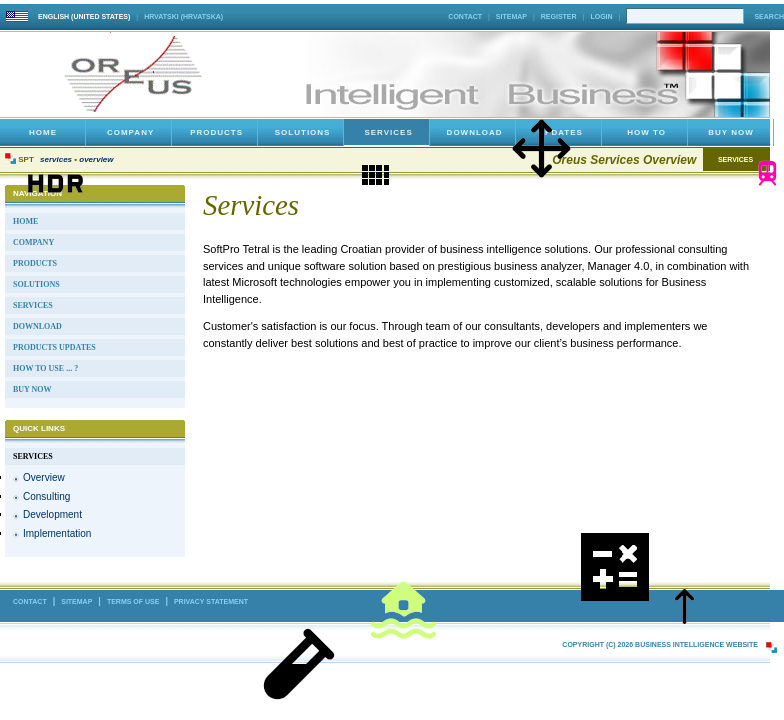  I want to click on access subway or metro transit information, so click(767, 172).